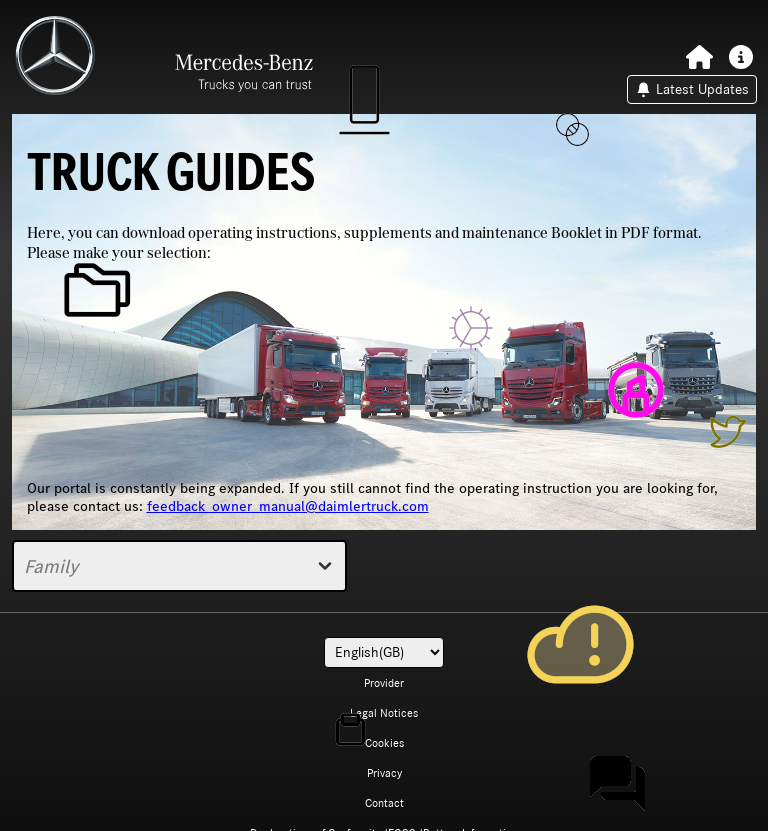  What do you see at coordinates (580, 644) in the screenshot?
I see `cloud storage warning or issue detected` at bounding box center [580, 644].